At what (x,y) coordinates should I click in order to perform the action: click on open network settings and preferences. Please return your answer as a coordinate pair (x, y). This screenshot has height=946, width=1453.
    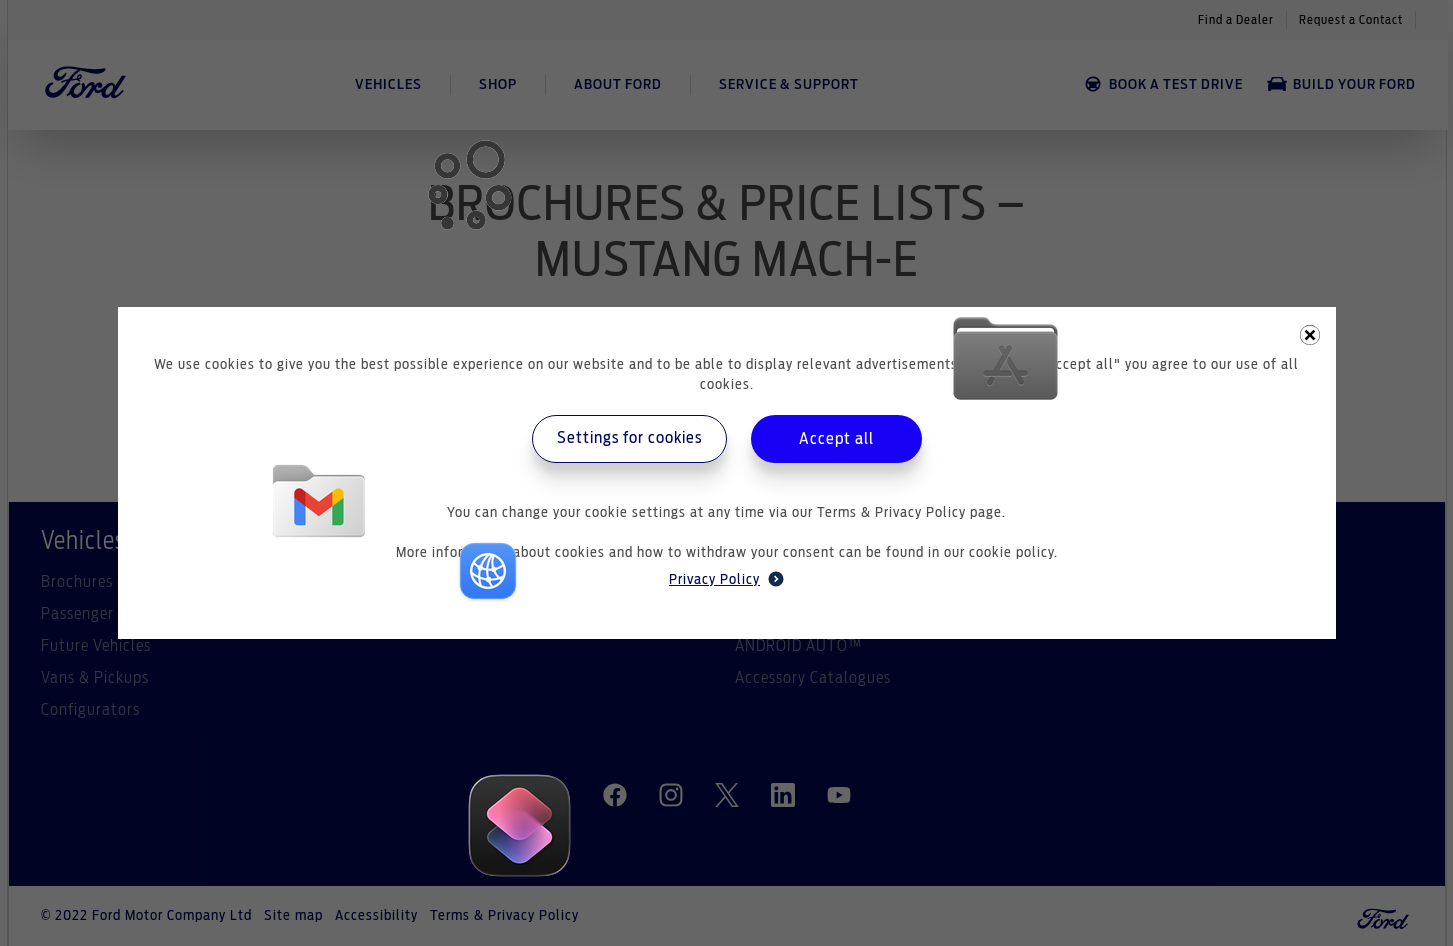
    Looking at the image, I should click on (488, 572).